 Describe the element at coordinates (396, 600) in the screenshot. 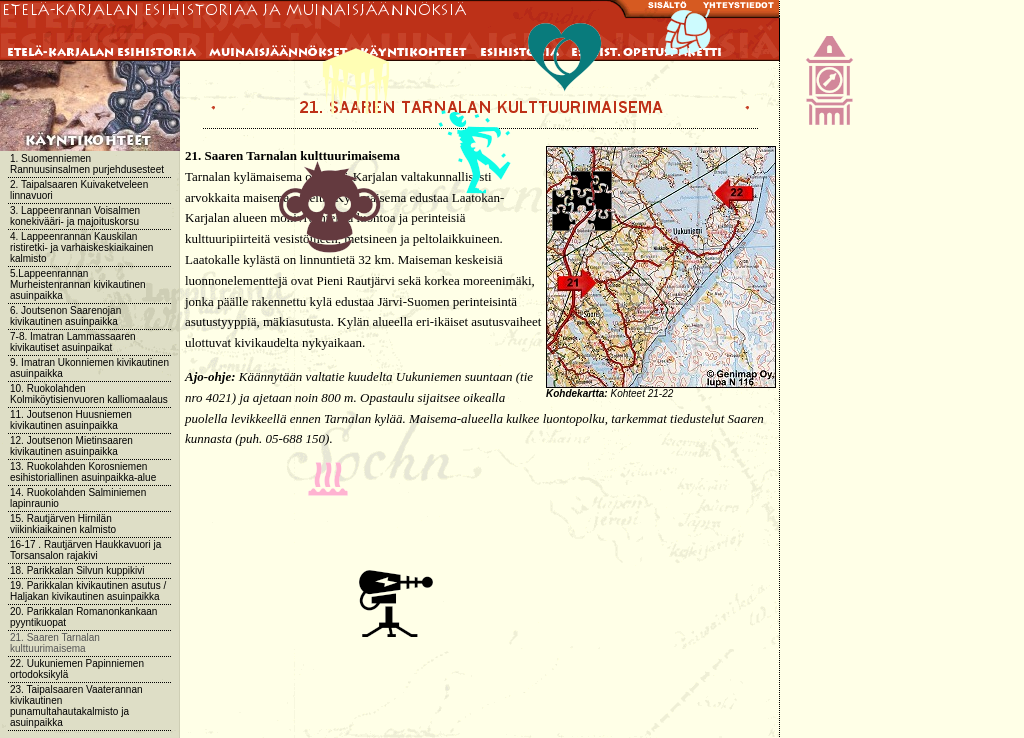

I see `deploy tesla turret defense unit` at that location.